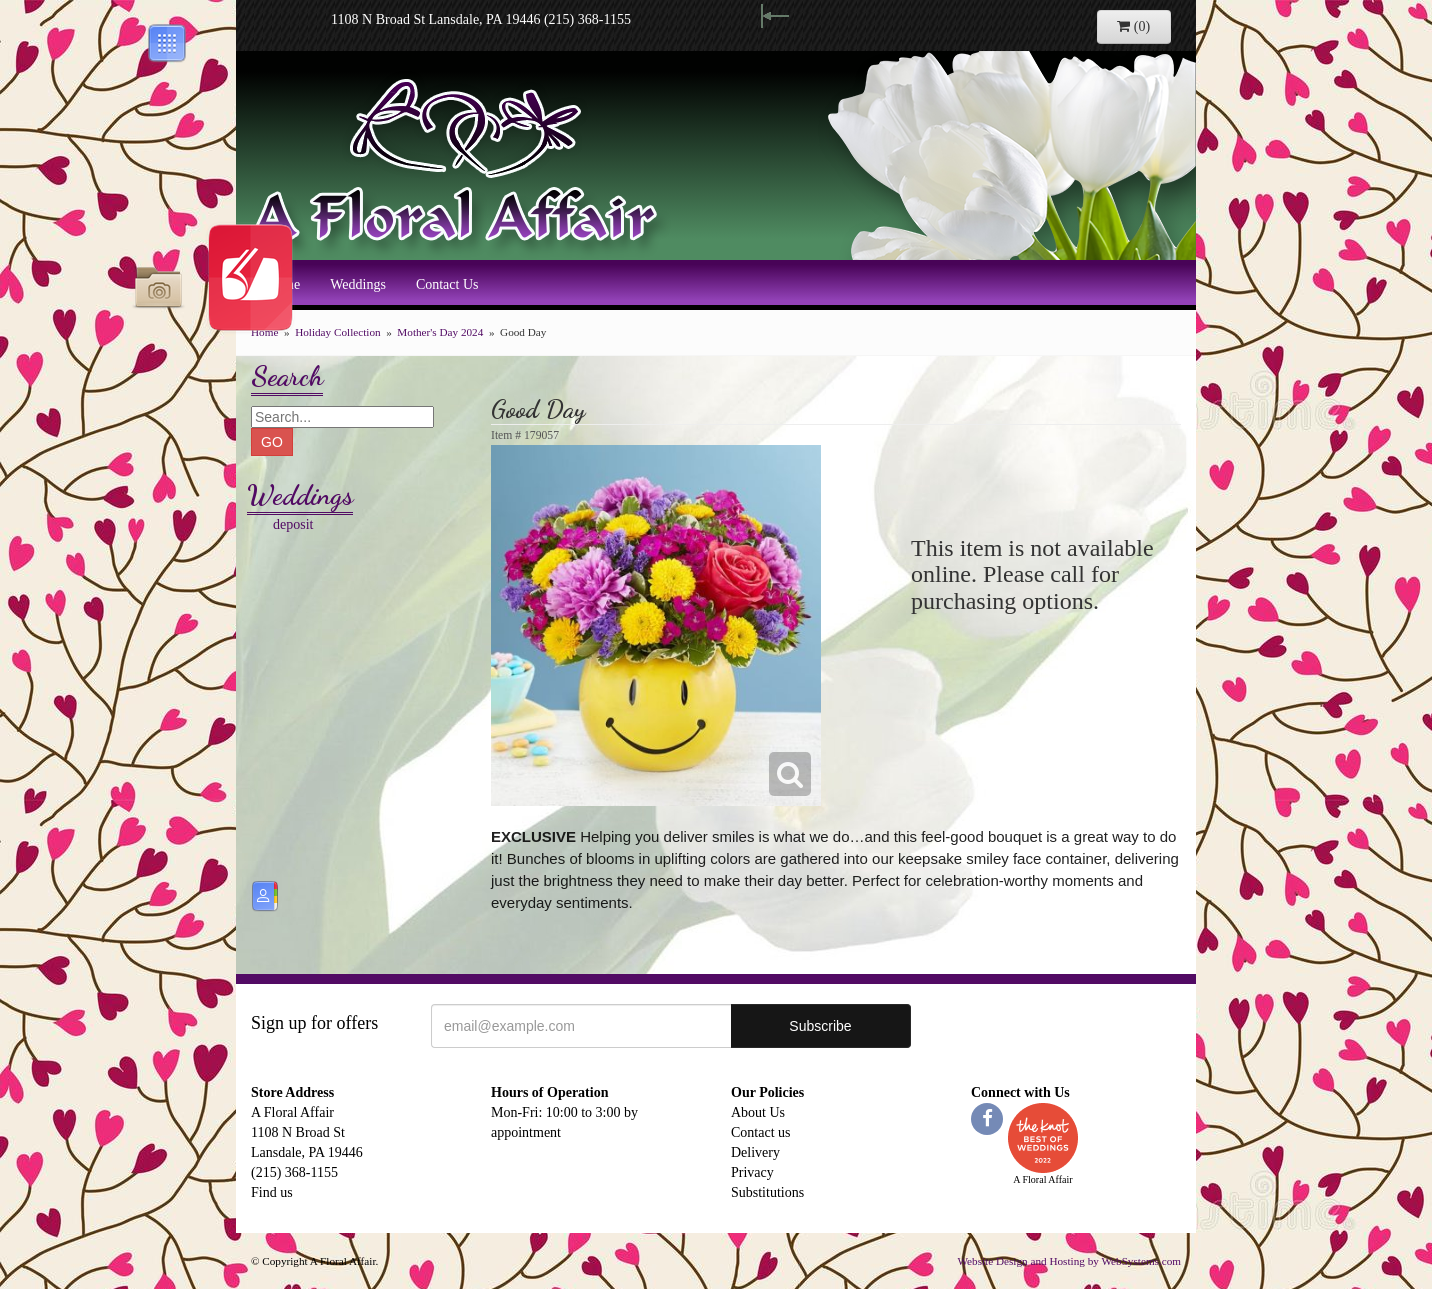  I want to click on open the app drawer or launcher, so click(167, 43).